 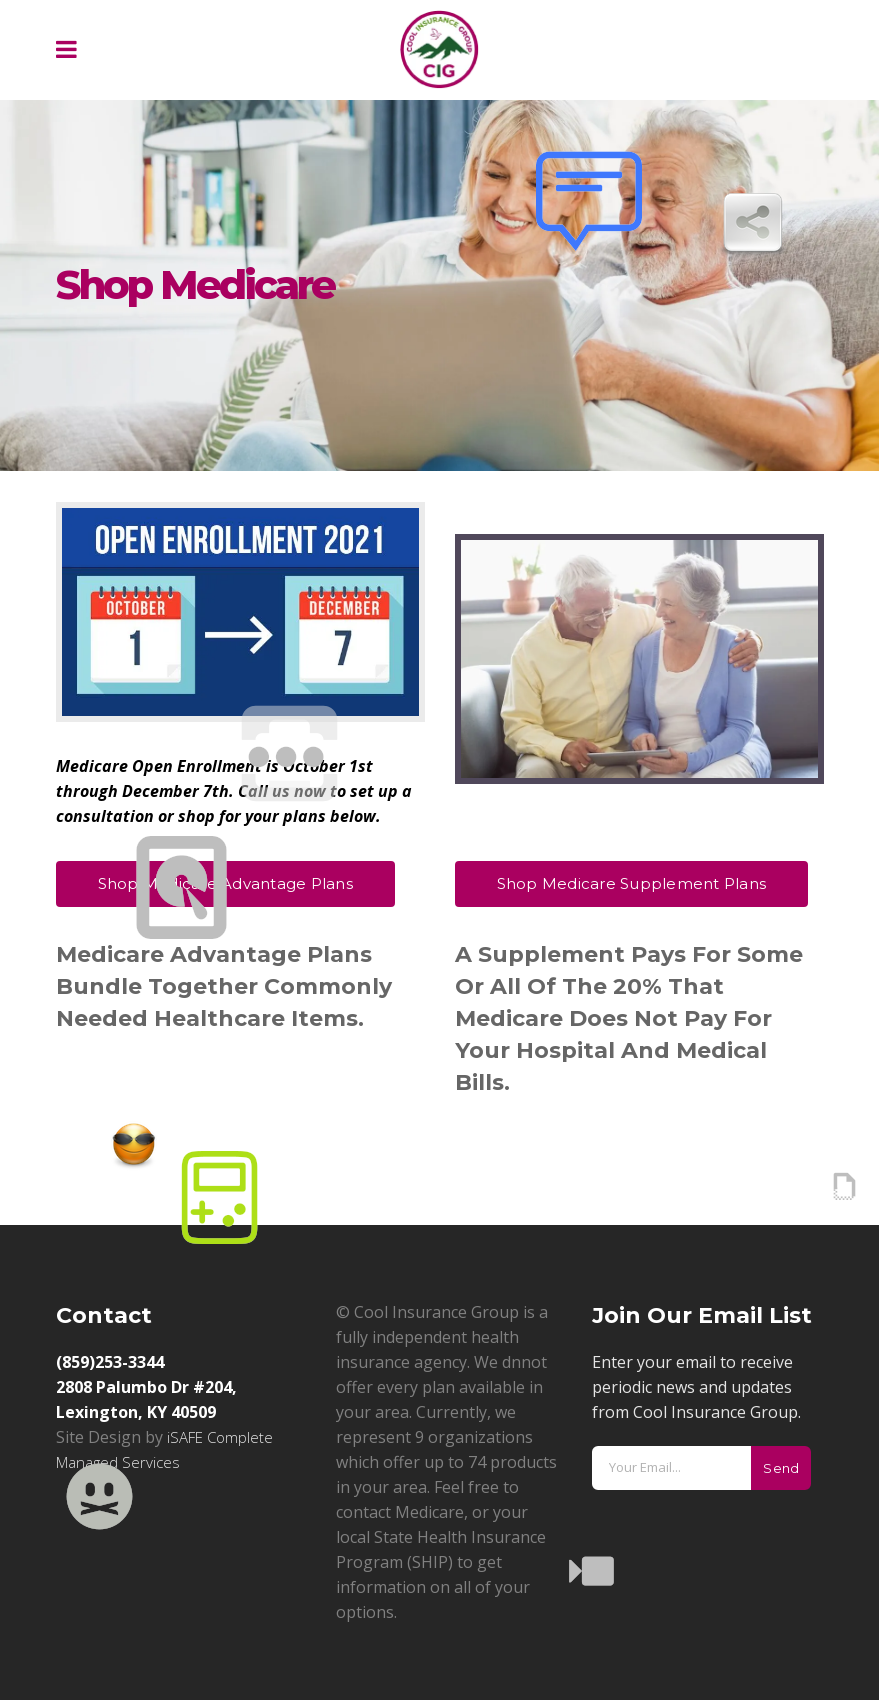 I want to click on open the messaging app, so click(x=589, y=198).